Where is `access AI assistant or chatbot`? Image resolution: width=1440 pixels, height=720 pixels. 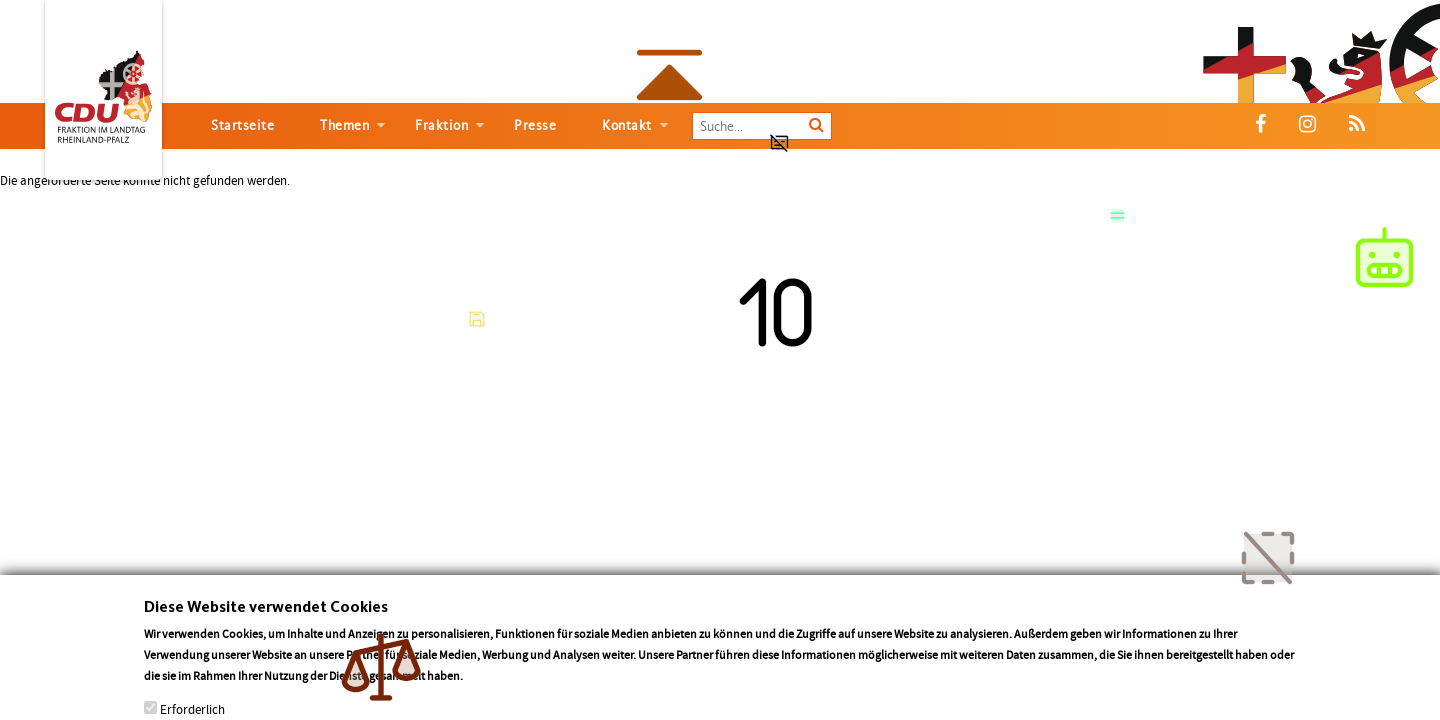
access AI assistant or chatbot is located at coordinates (1384, 260).